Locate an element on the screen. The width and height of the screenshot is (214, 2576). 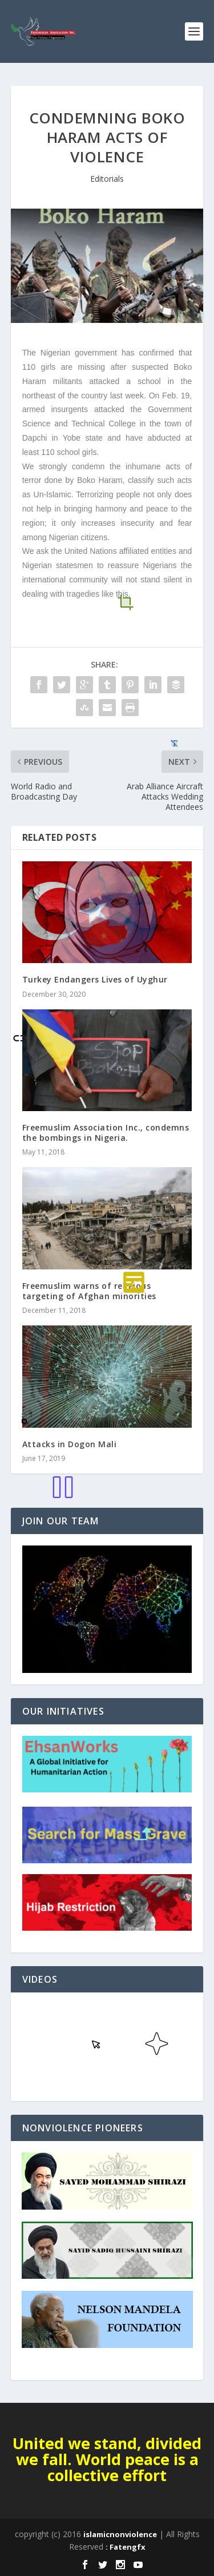
align content to bottom-left corner is located at coordinates (27, 1419).